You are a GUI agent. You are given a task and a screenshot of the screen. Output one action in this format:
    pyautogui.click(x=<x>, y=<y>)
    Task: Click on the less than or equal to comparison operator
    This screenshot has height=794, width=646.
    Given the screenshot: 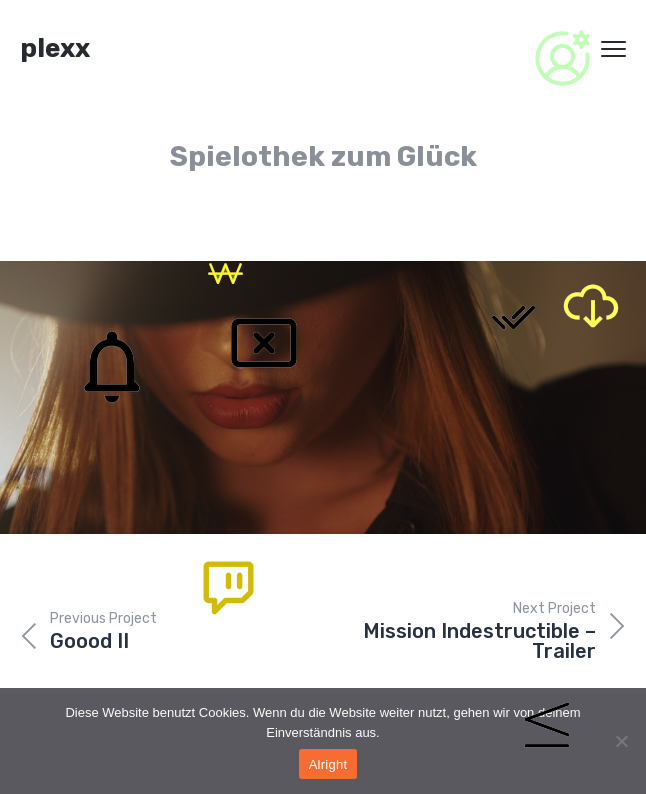 What is the action you would take?
    pyautogui.click(x=548, y=726)
    